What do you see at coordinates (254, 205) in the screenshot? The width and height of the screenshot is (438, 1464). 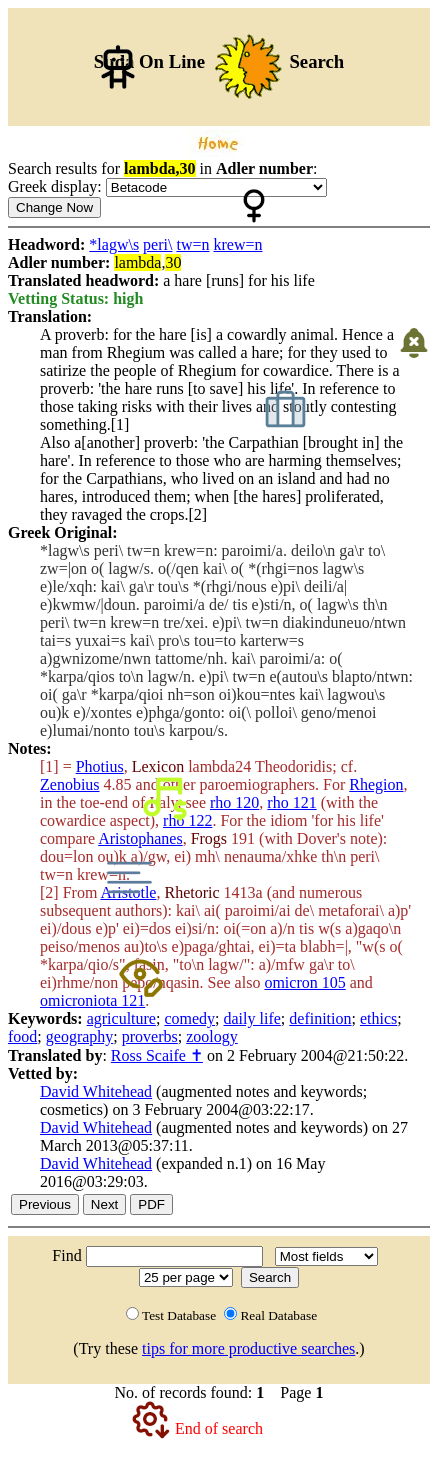 I see `indicates female gender option` at bounding box center [254, 205].